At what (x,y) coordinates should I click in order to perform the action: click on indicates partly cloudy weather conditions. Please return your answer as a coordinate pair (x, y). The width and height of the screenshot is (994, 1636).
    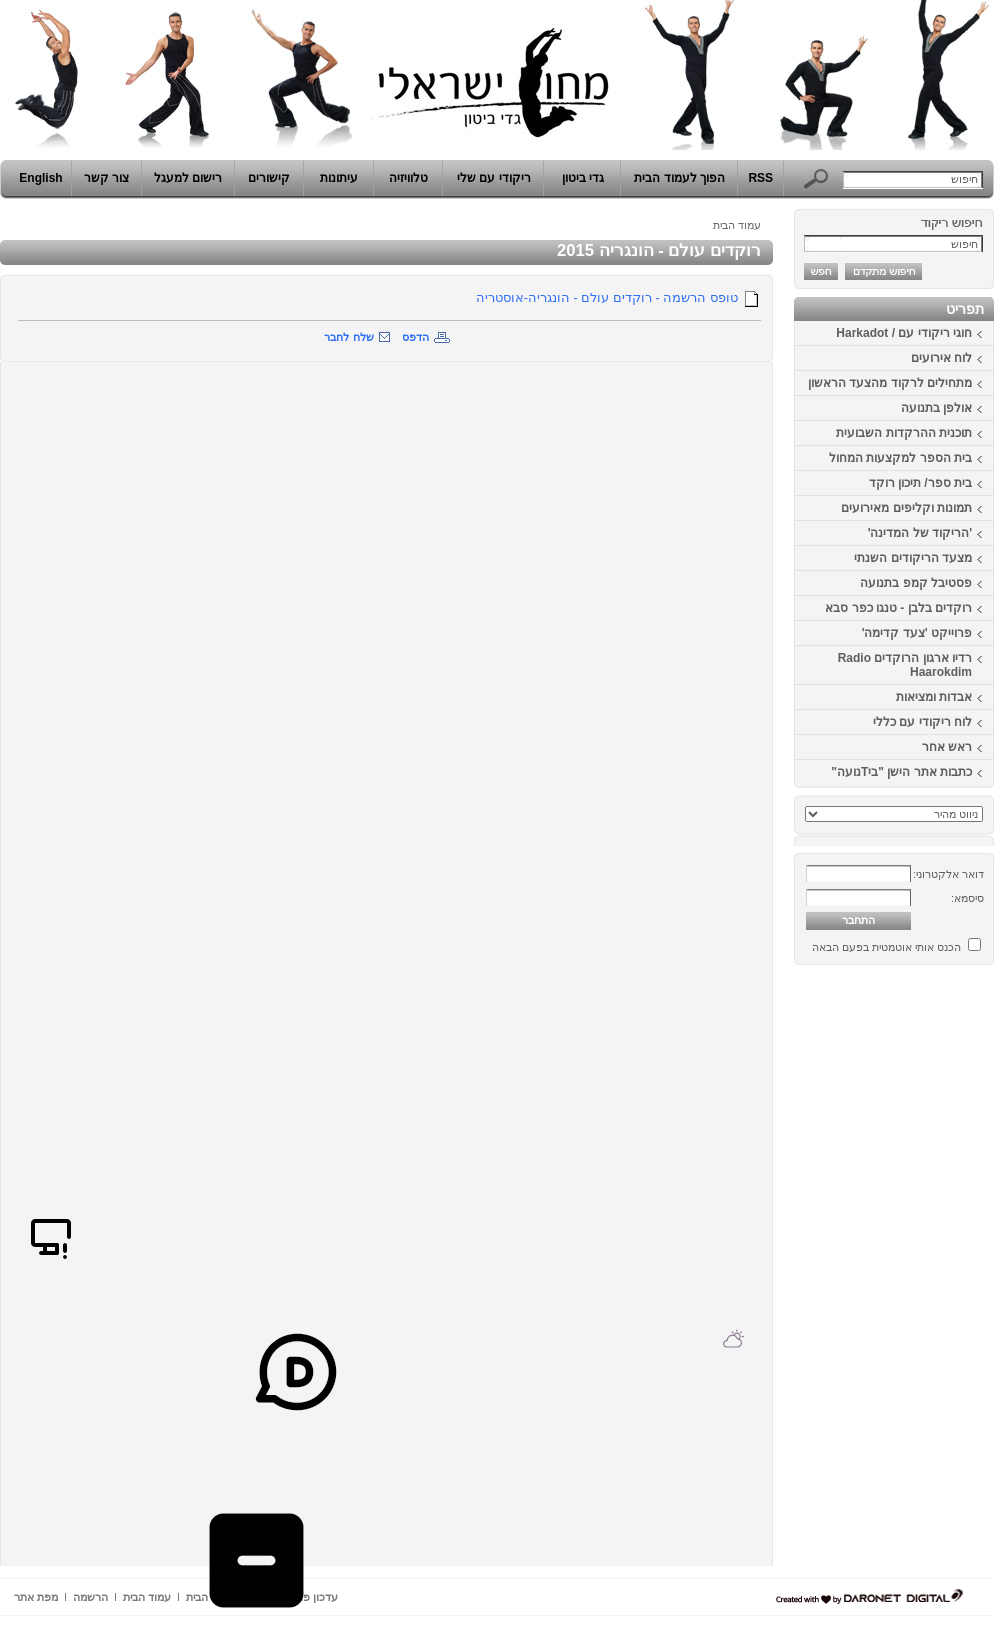
    Looking at the image, I should click on (733, 1338).